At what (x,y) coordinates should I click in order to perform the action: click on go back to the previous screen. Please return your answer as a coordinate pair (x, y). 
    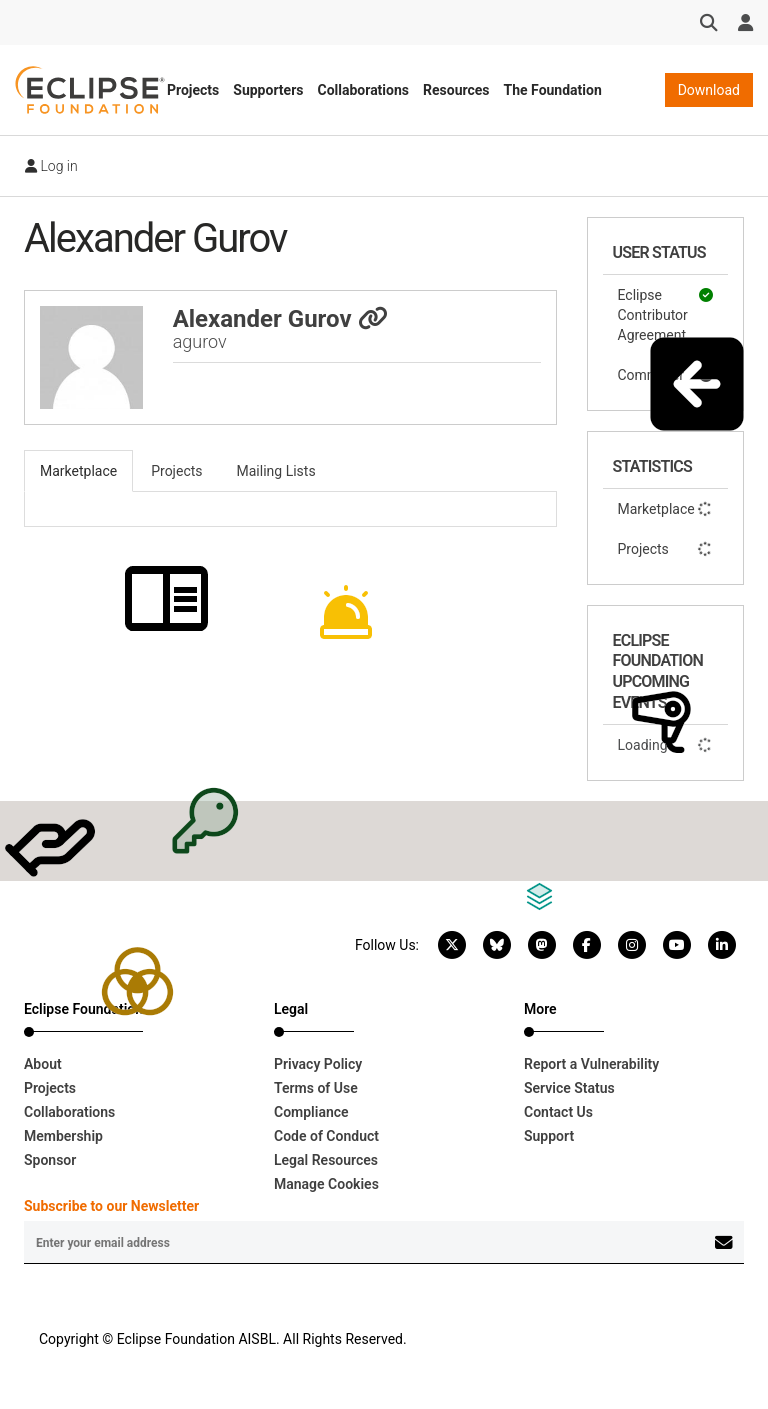
    Looking at the image, I should click on (697, 384).